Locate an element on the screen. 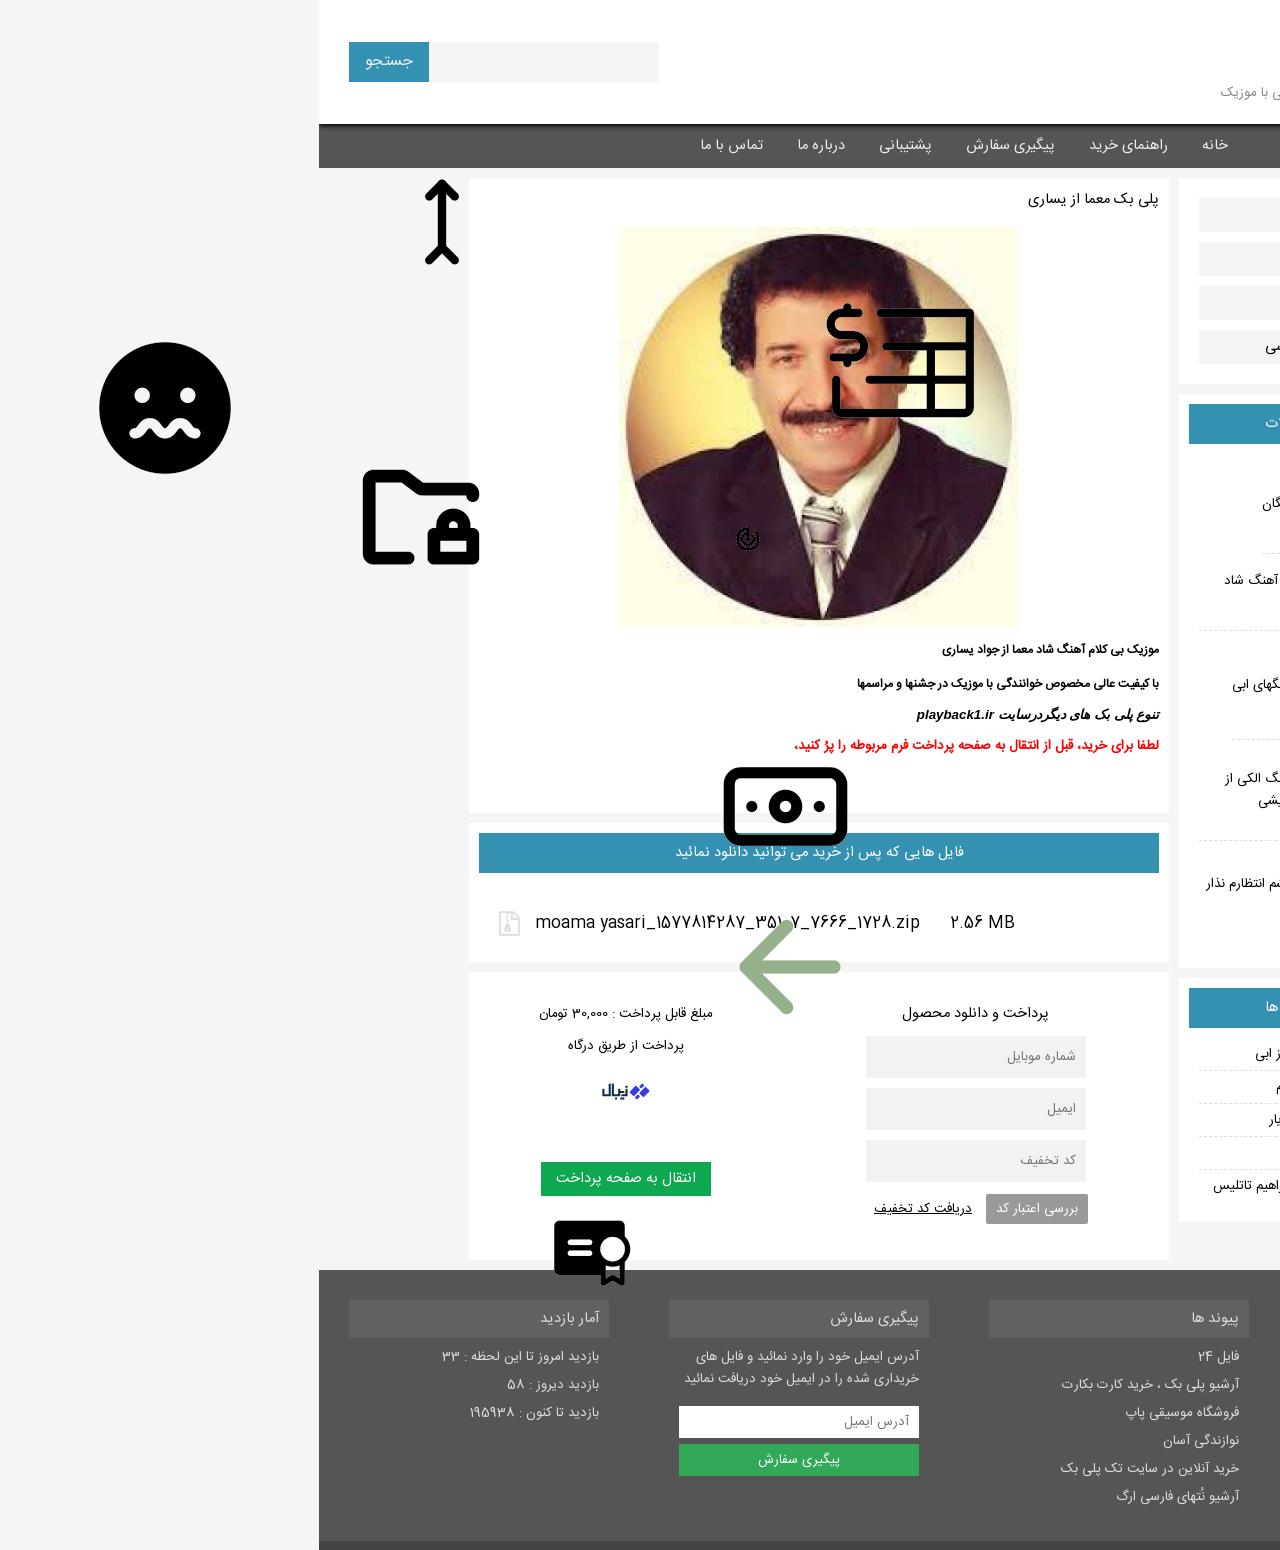 The height and width of the screenshot is (1550, 1280). go back to the previous screen is located at coordinates (790, 967).